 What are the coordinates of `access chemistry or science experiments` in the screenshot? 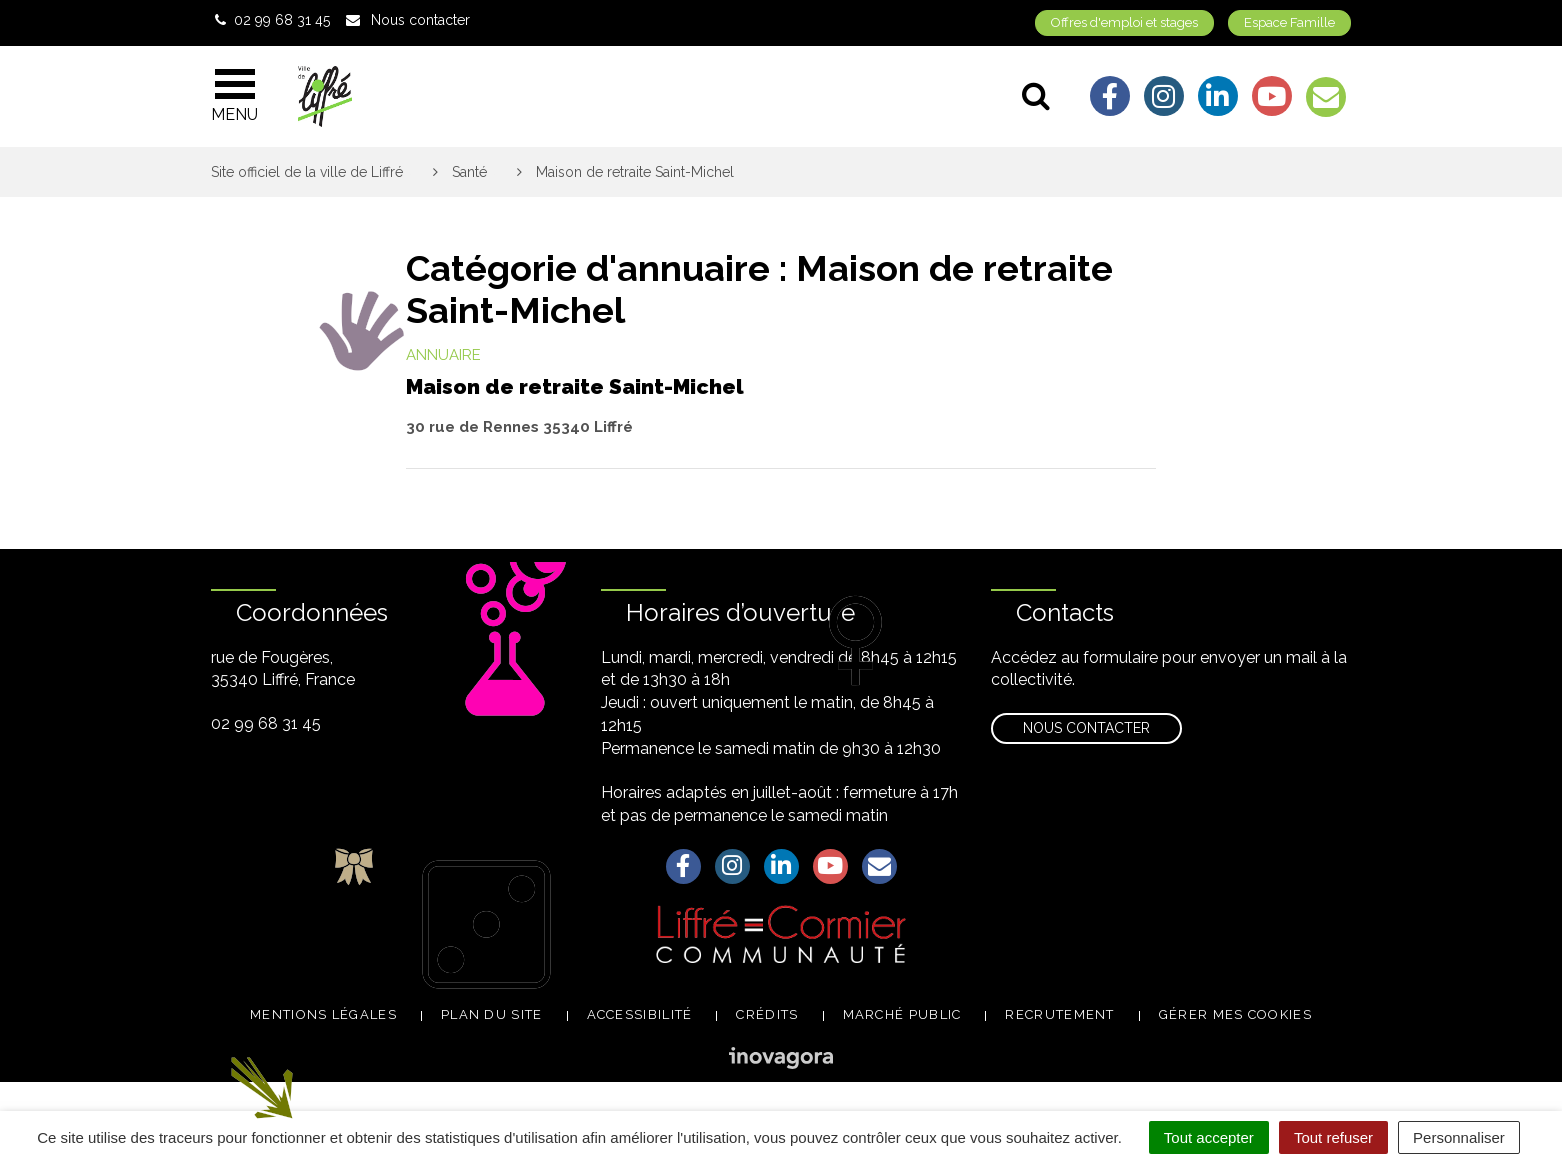 It's located at (505, 638).